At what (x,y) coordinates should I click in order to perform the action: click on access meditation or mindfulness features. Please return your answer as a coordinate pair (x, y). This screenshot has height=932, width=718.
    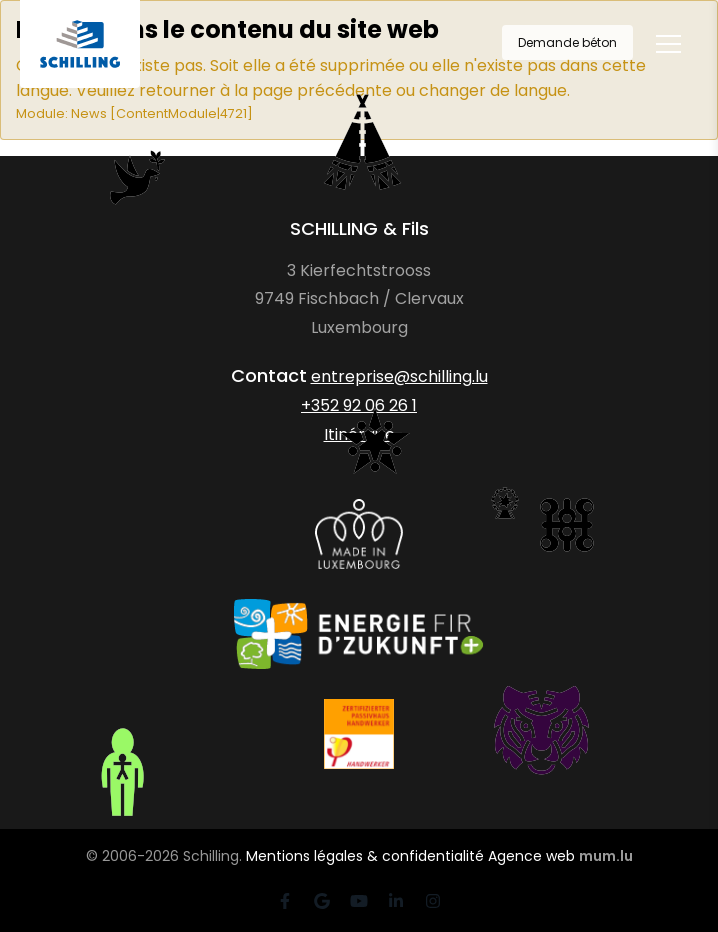
    Looking at the image, I should click on (122, 772).